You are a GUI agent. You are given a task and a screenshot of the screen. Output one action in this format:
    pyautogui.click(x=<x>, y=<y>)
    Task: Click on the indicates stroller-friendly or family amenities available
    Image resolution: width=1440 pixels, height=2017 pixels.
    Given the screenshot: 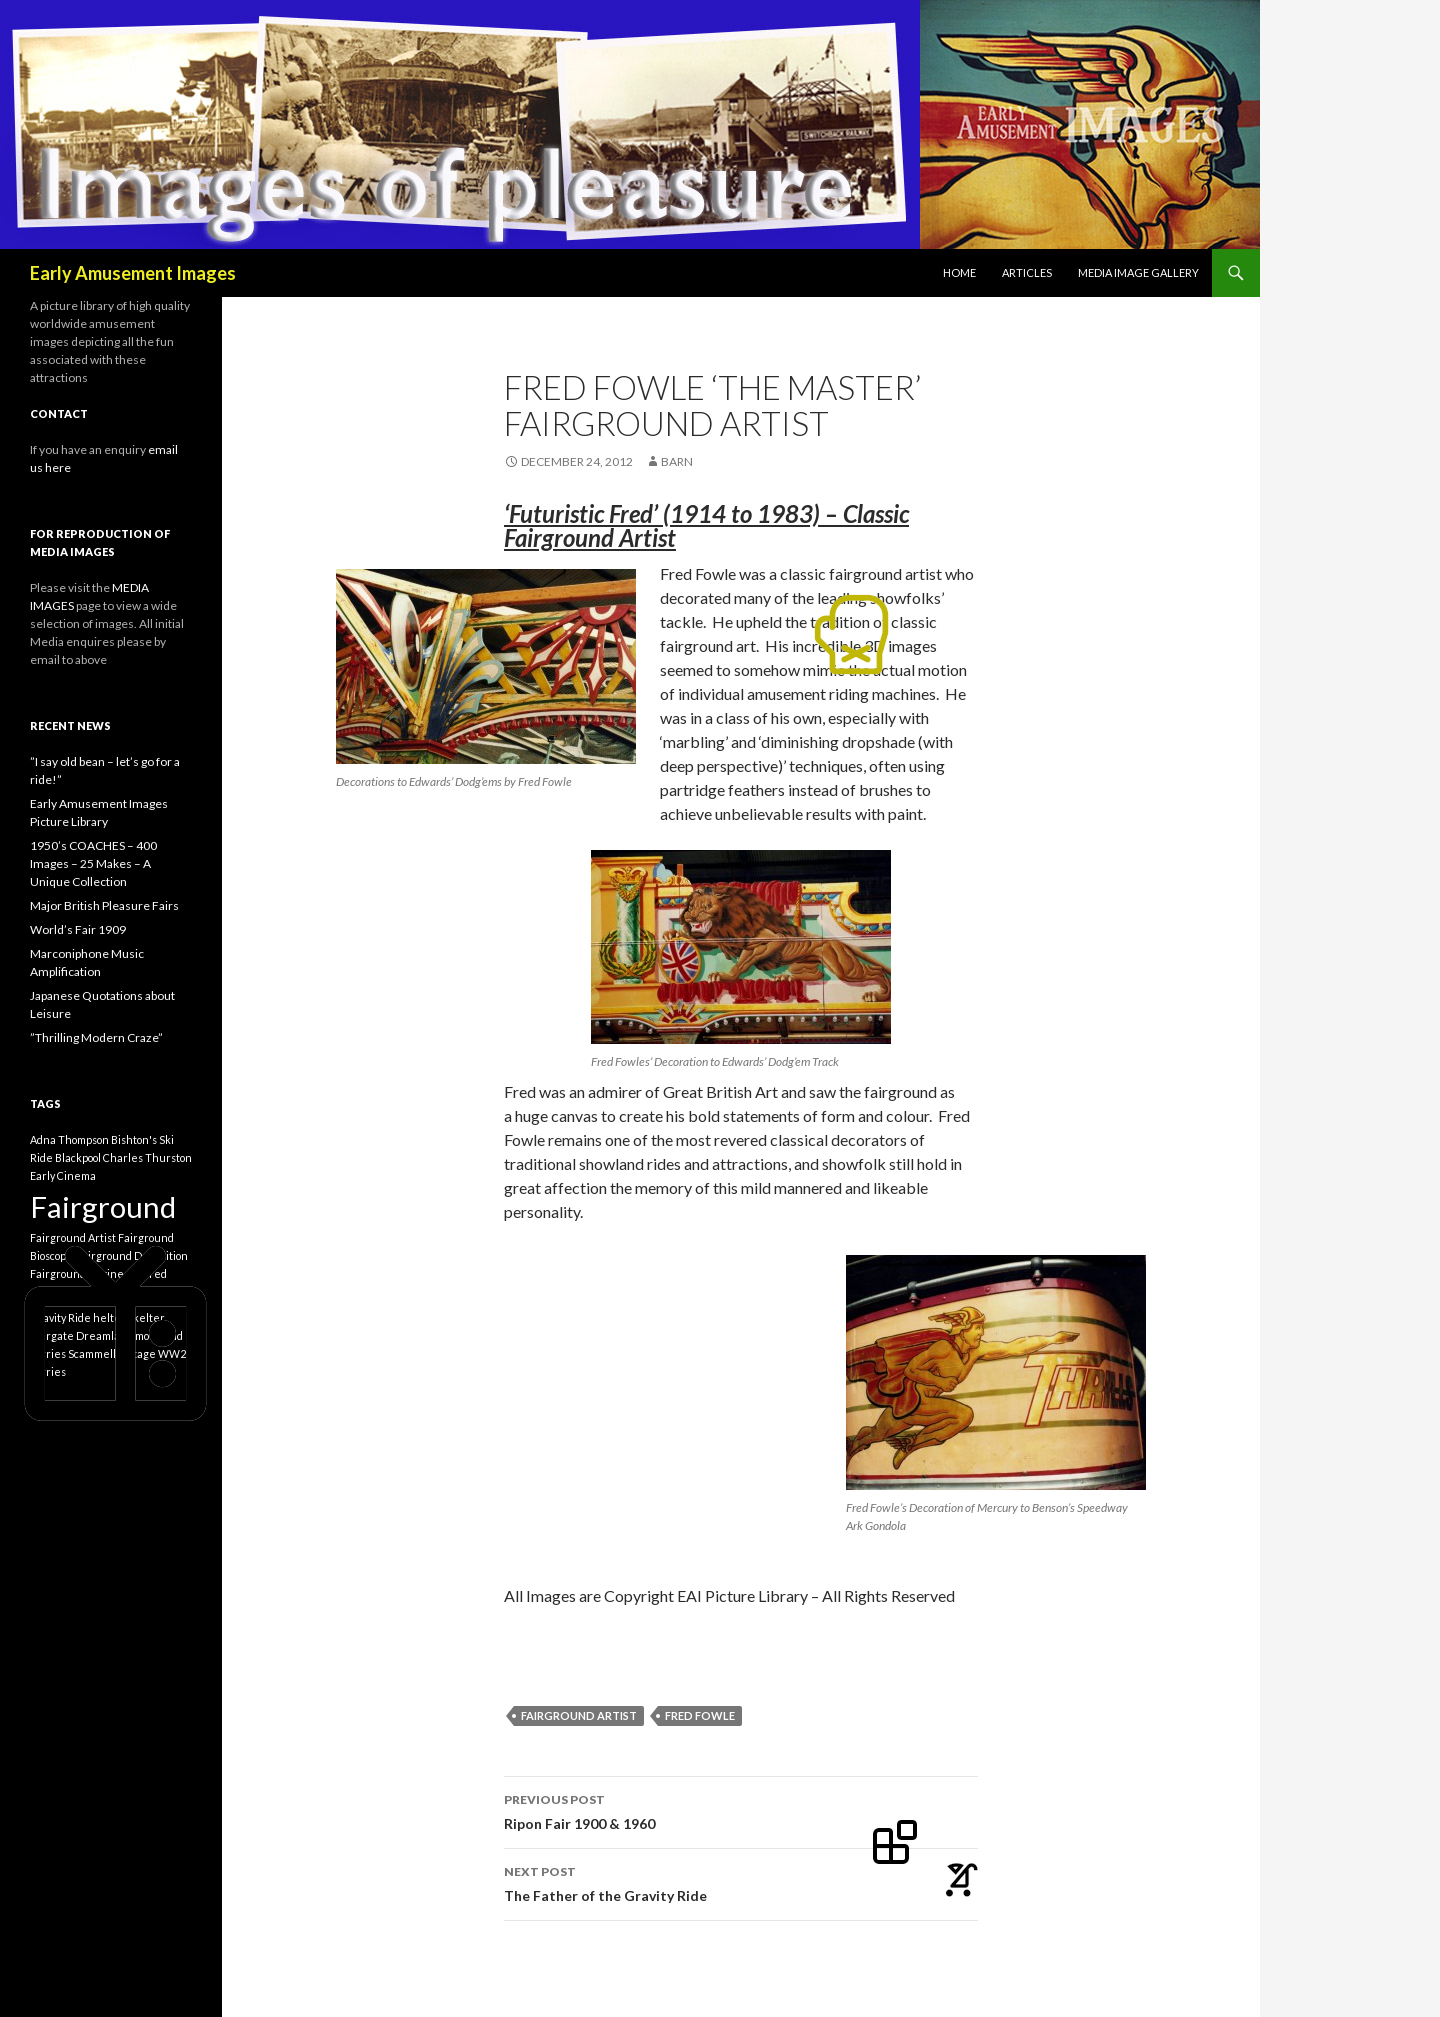 What is the action you would take?
    pyautogui.click(x=960, y=1879)
    